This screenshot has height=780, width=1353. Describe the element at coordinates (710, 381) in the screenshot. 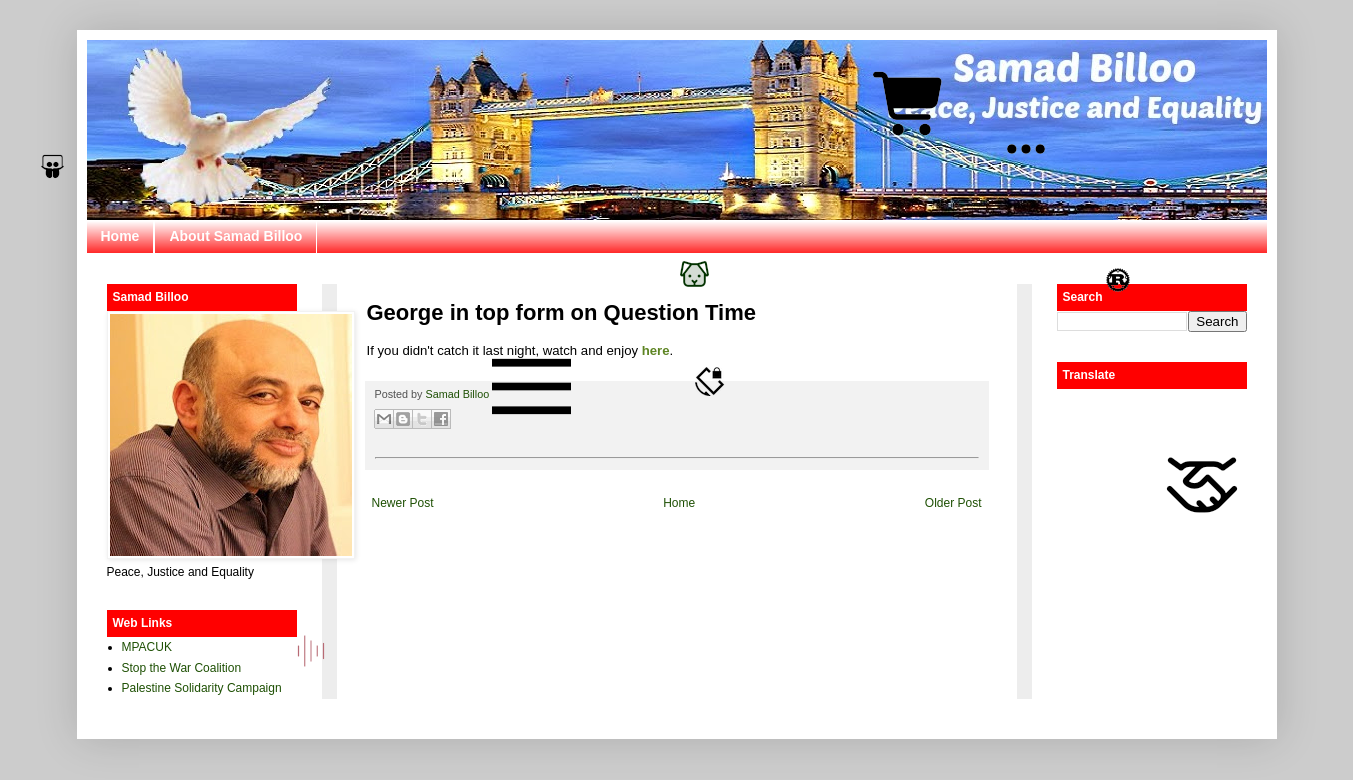

I see `lock screen rotation to current orientation` at that location.